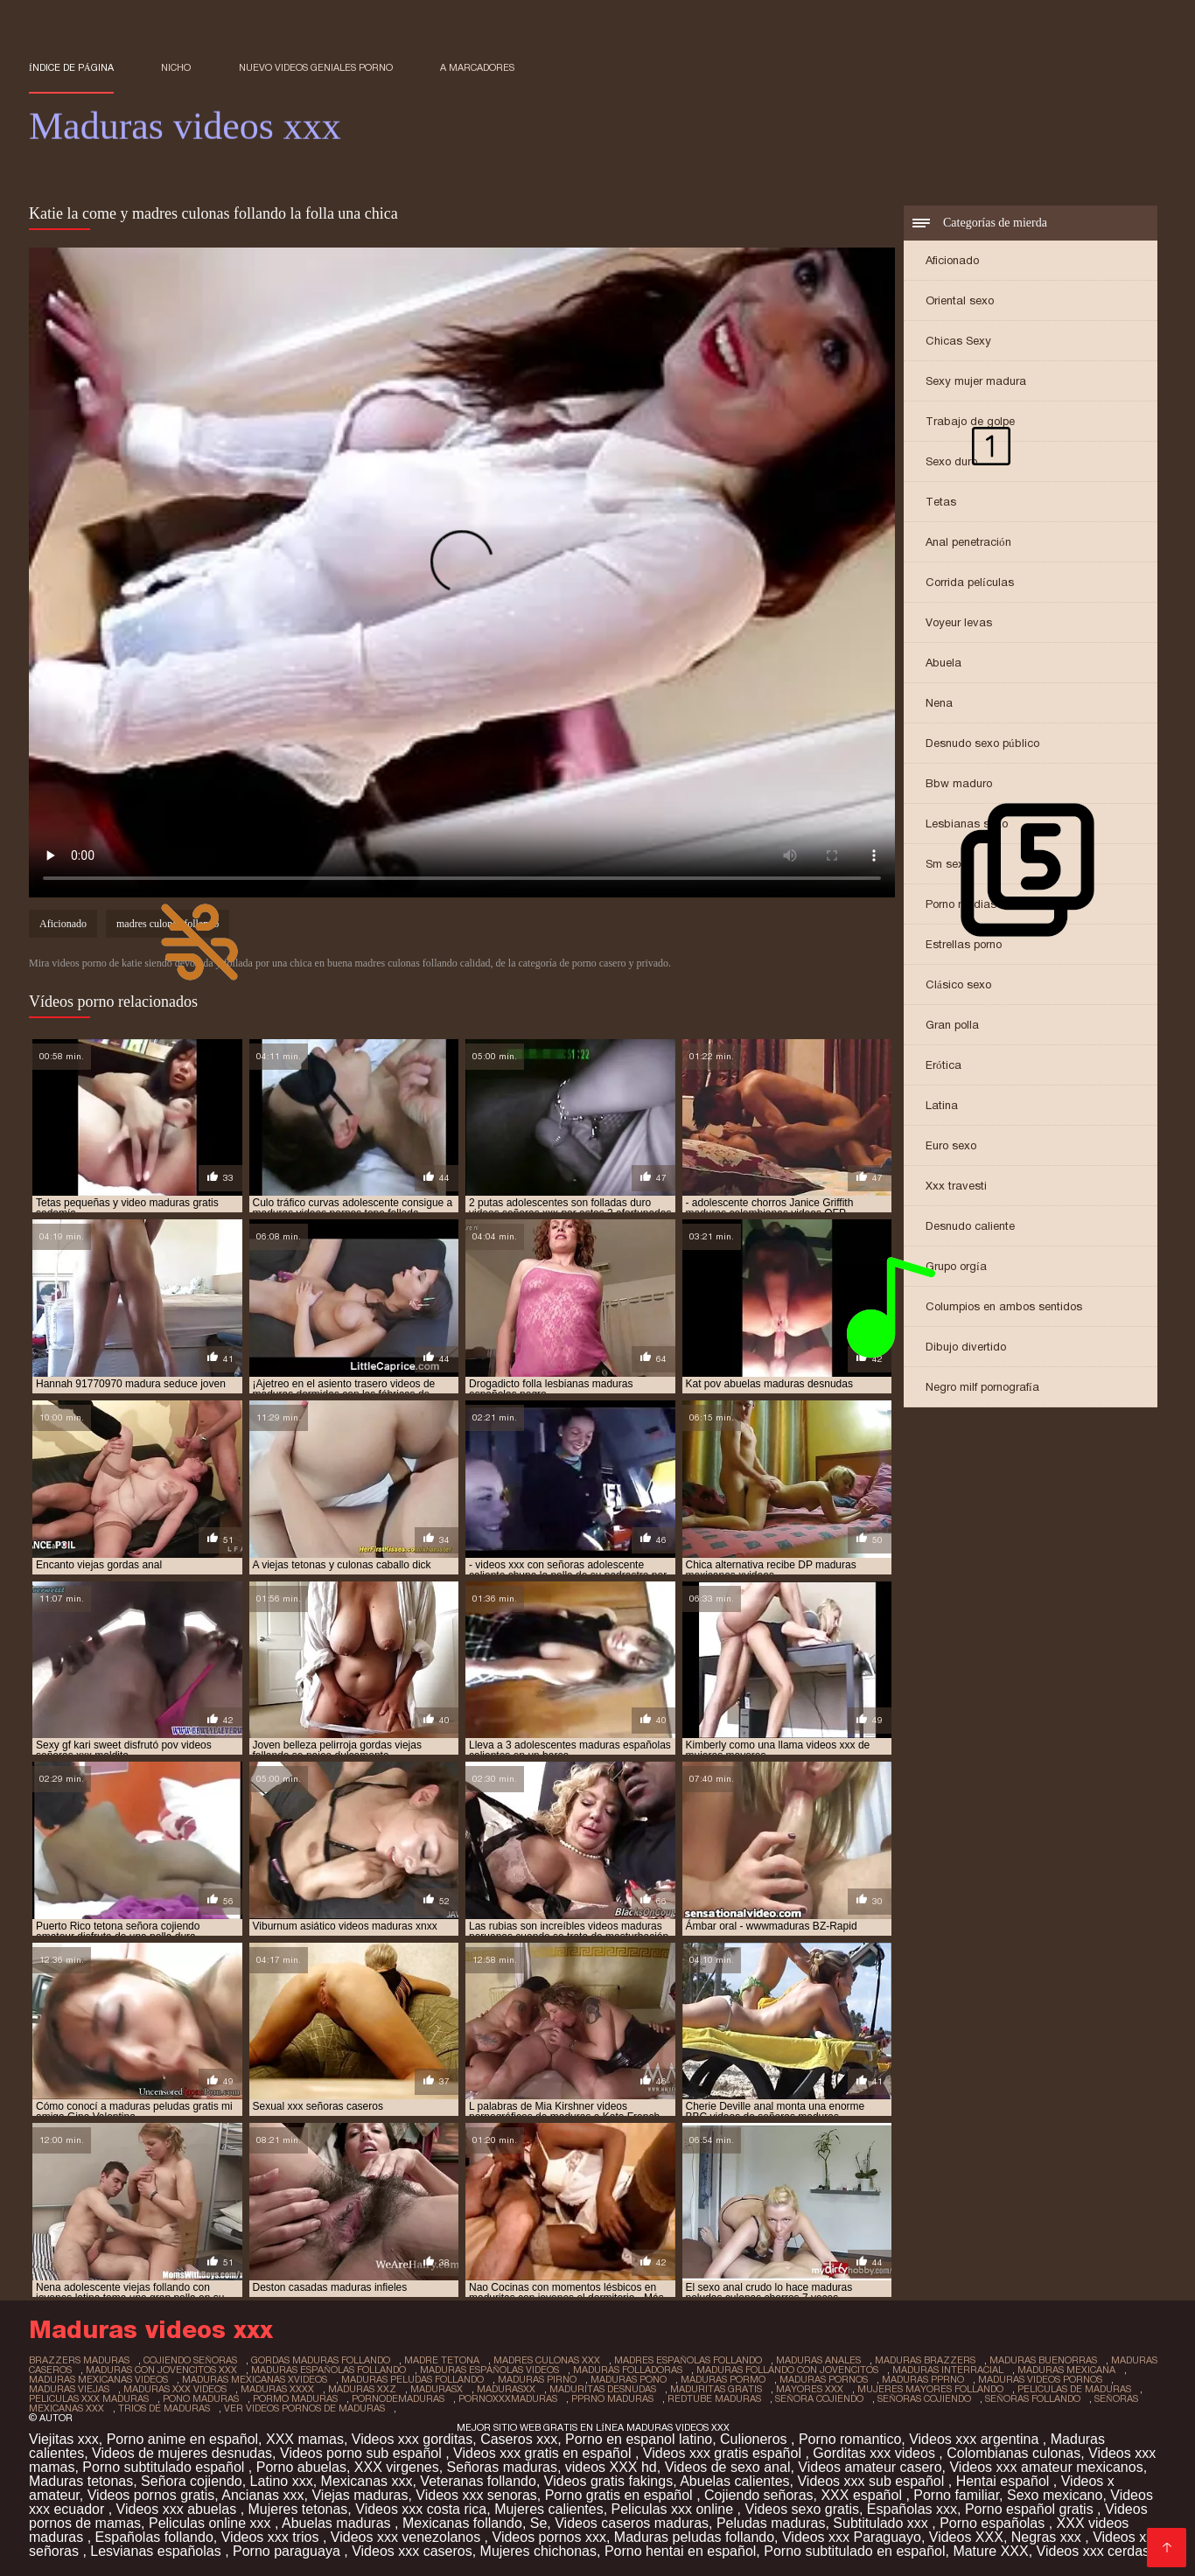 The width and height of the screenshot is (1195, 2576). I want to click on access music or audio player, so click(891, 1305).